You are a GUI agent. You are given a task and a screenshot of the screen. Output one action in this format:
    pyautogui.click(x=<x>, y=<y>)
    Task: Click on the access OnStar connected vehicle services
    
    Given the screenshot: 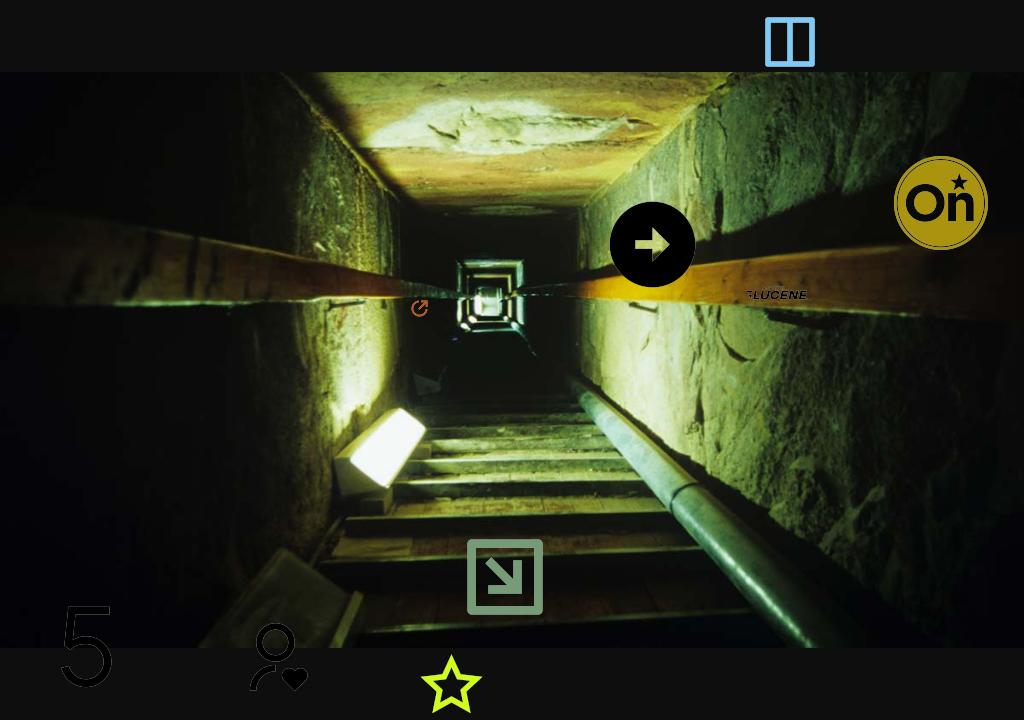 What is the action you would take?
    pyautogui.click(x=941, y=203)
    